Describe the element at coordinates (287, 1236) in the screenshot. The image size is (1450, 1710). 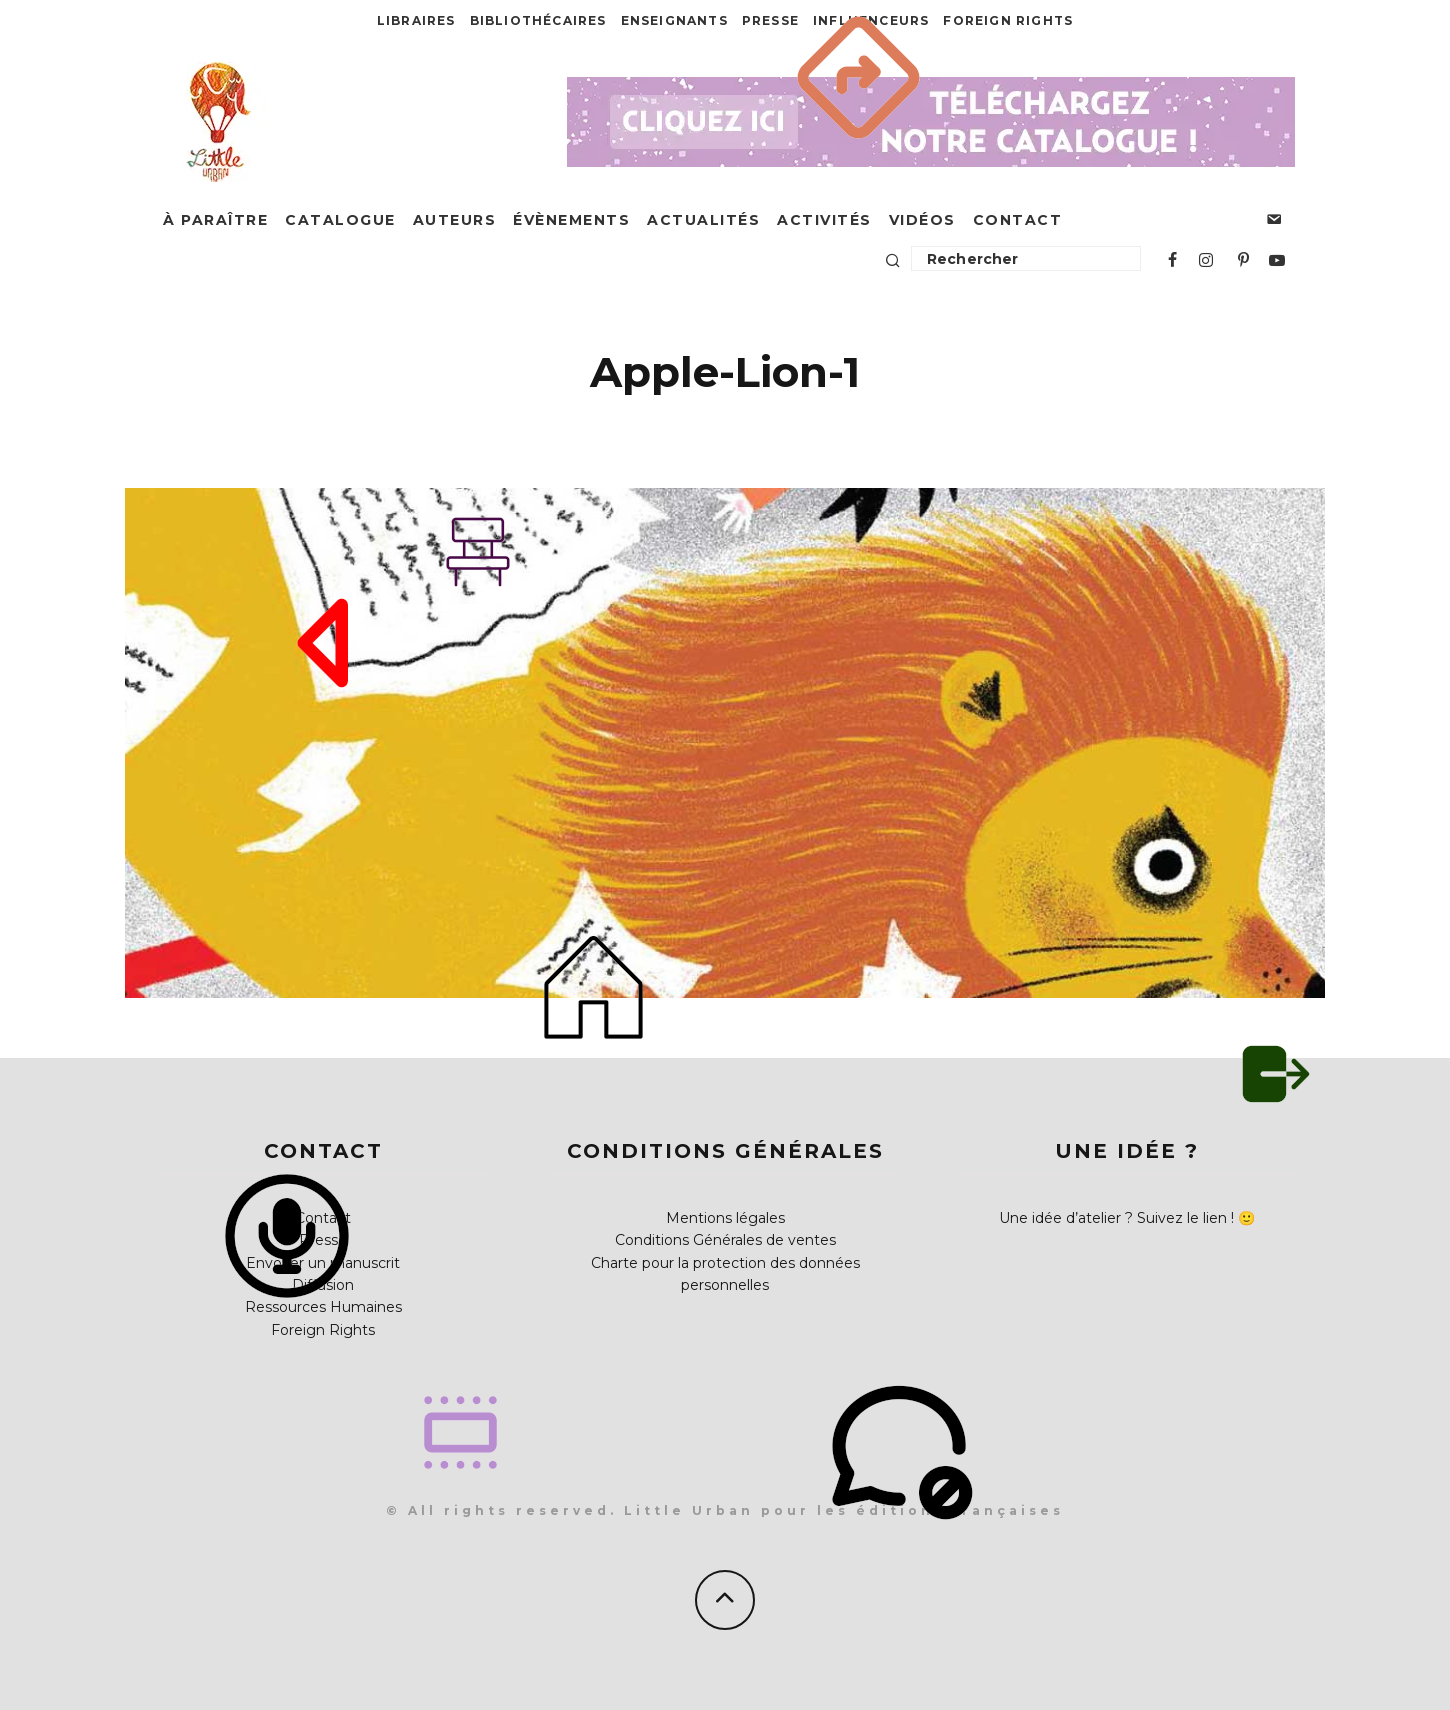
I see `tap to start voice input` at that location.